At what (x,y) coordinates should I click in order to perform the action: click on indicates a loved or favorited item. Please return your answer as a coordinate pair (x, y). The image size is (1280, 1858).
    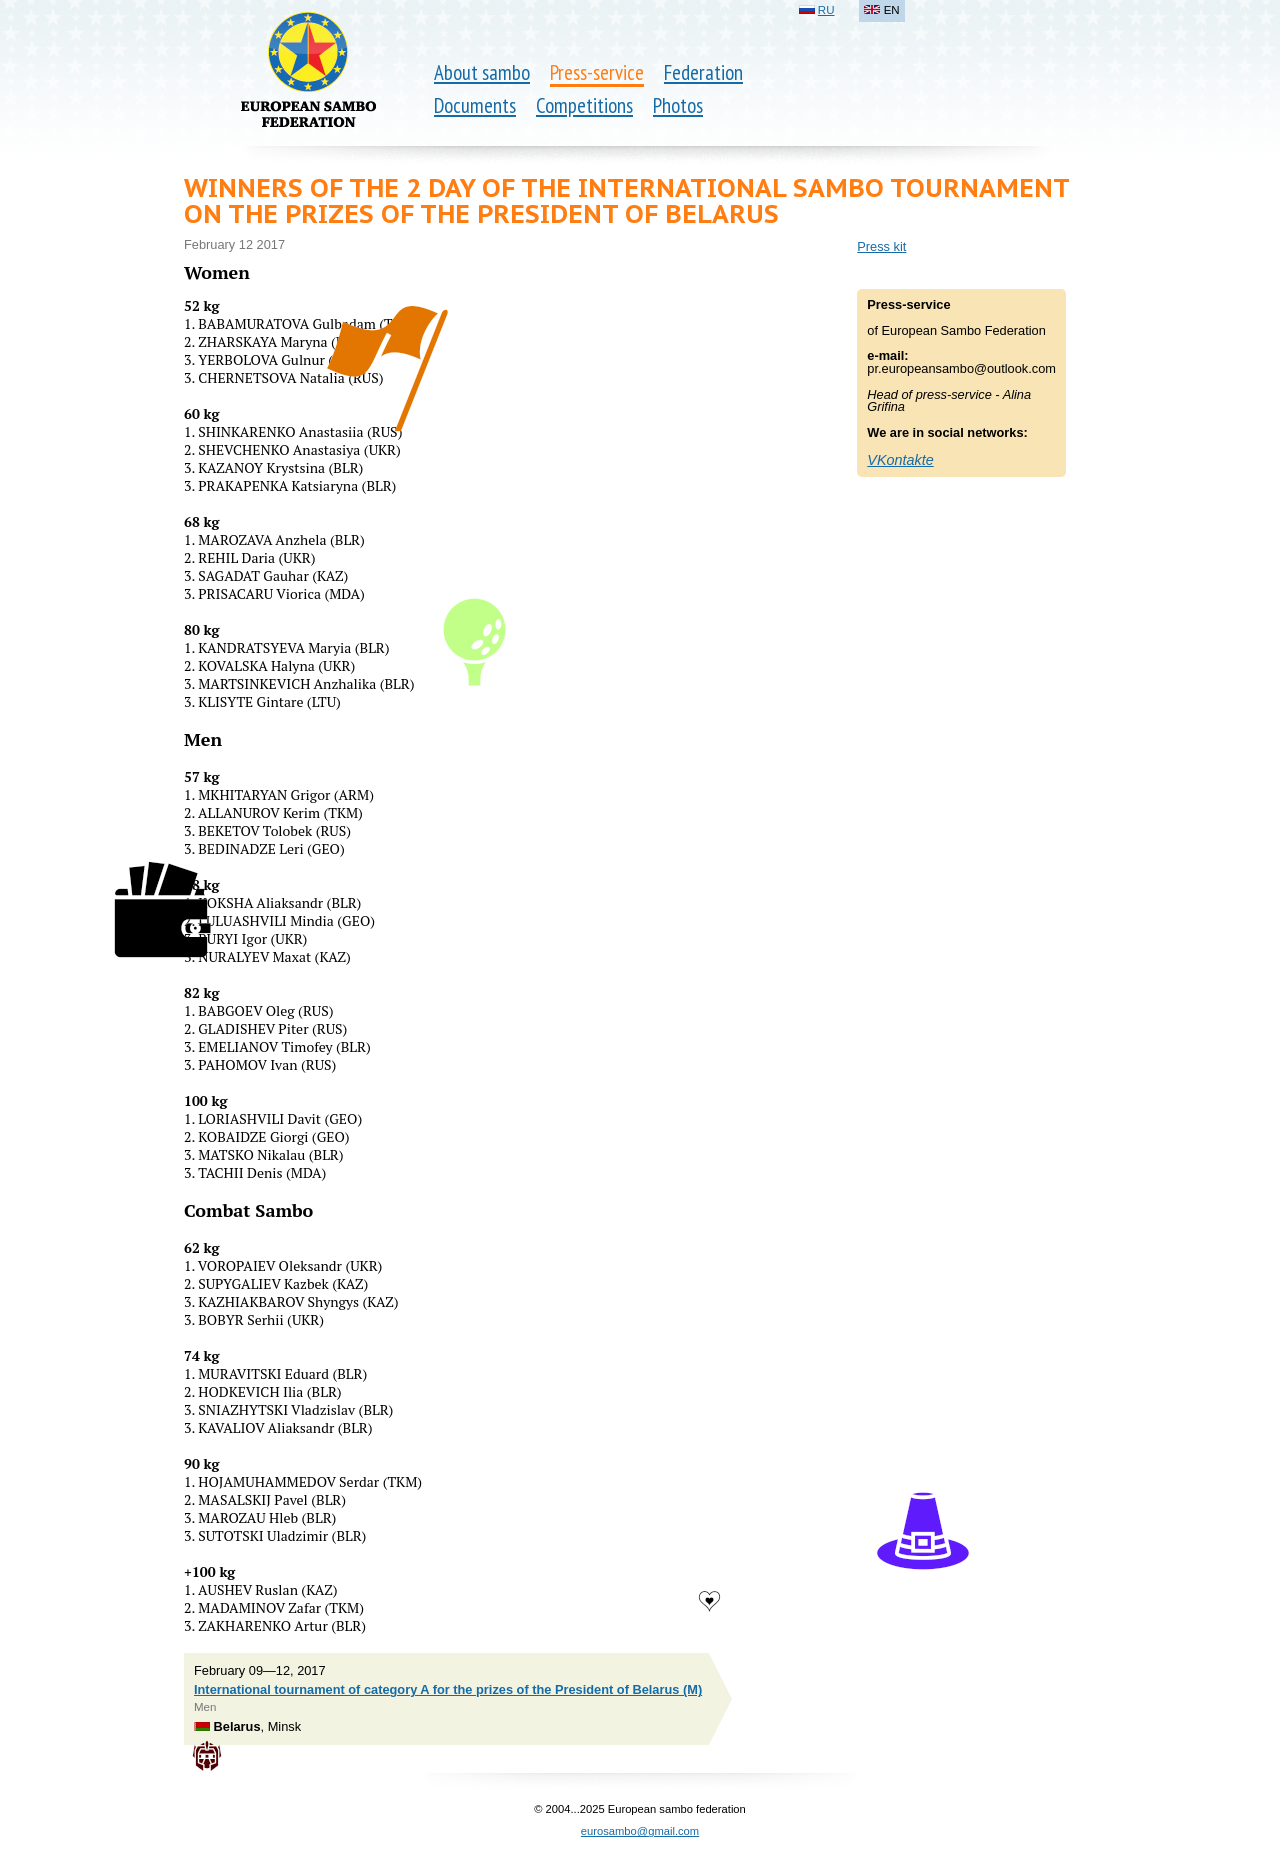
    Looking at the image, I should click on (709, 1601).